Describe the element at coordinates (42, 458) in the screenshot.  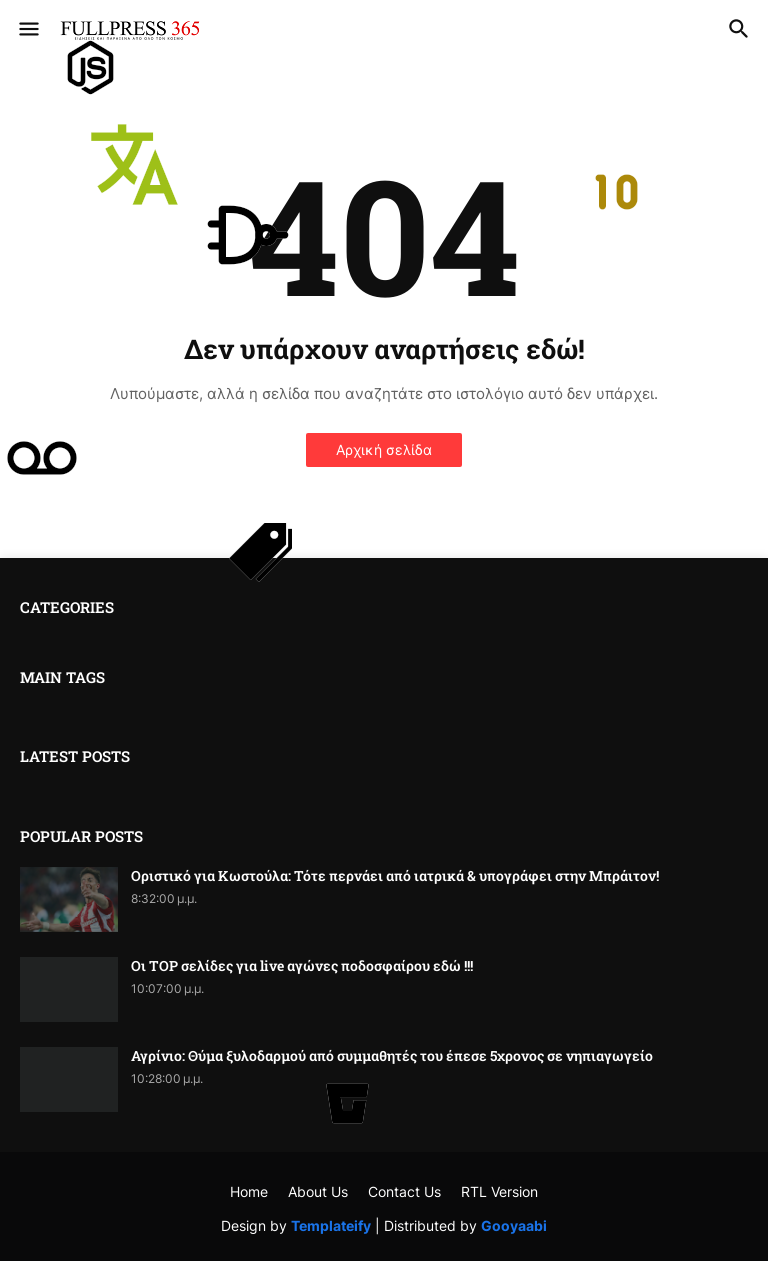
I see `access voicemail messages` at that location.